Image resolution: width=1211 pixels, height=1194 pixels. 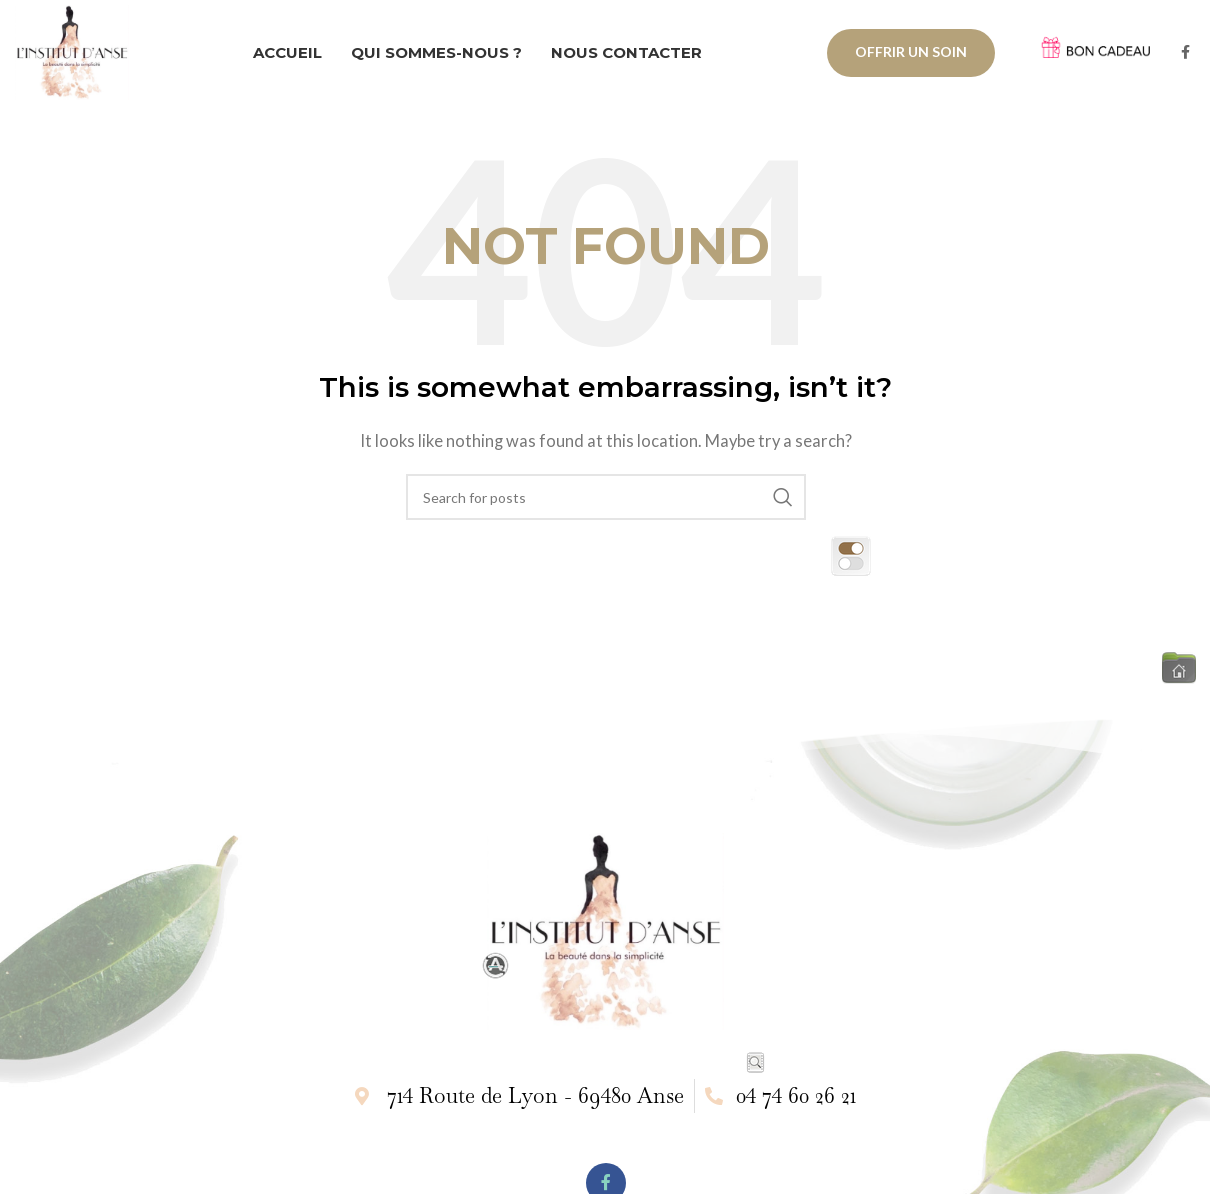 What do you see at coordinates (495, 965) in the screenshot?
I see `check for available software updates` at bounding box center [495, 965].